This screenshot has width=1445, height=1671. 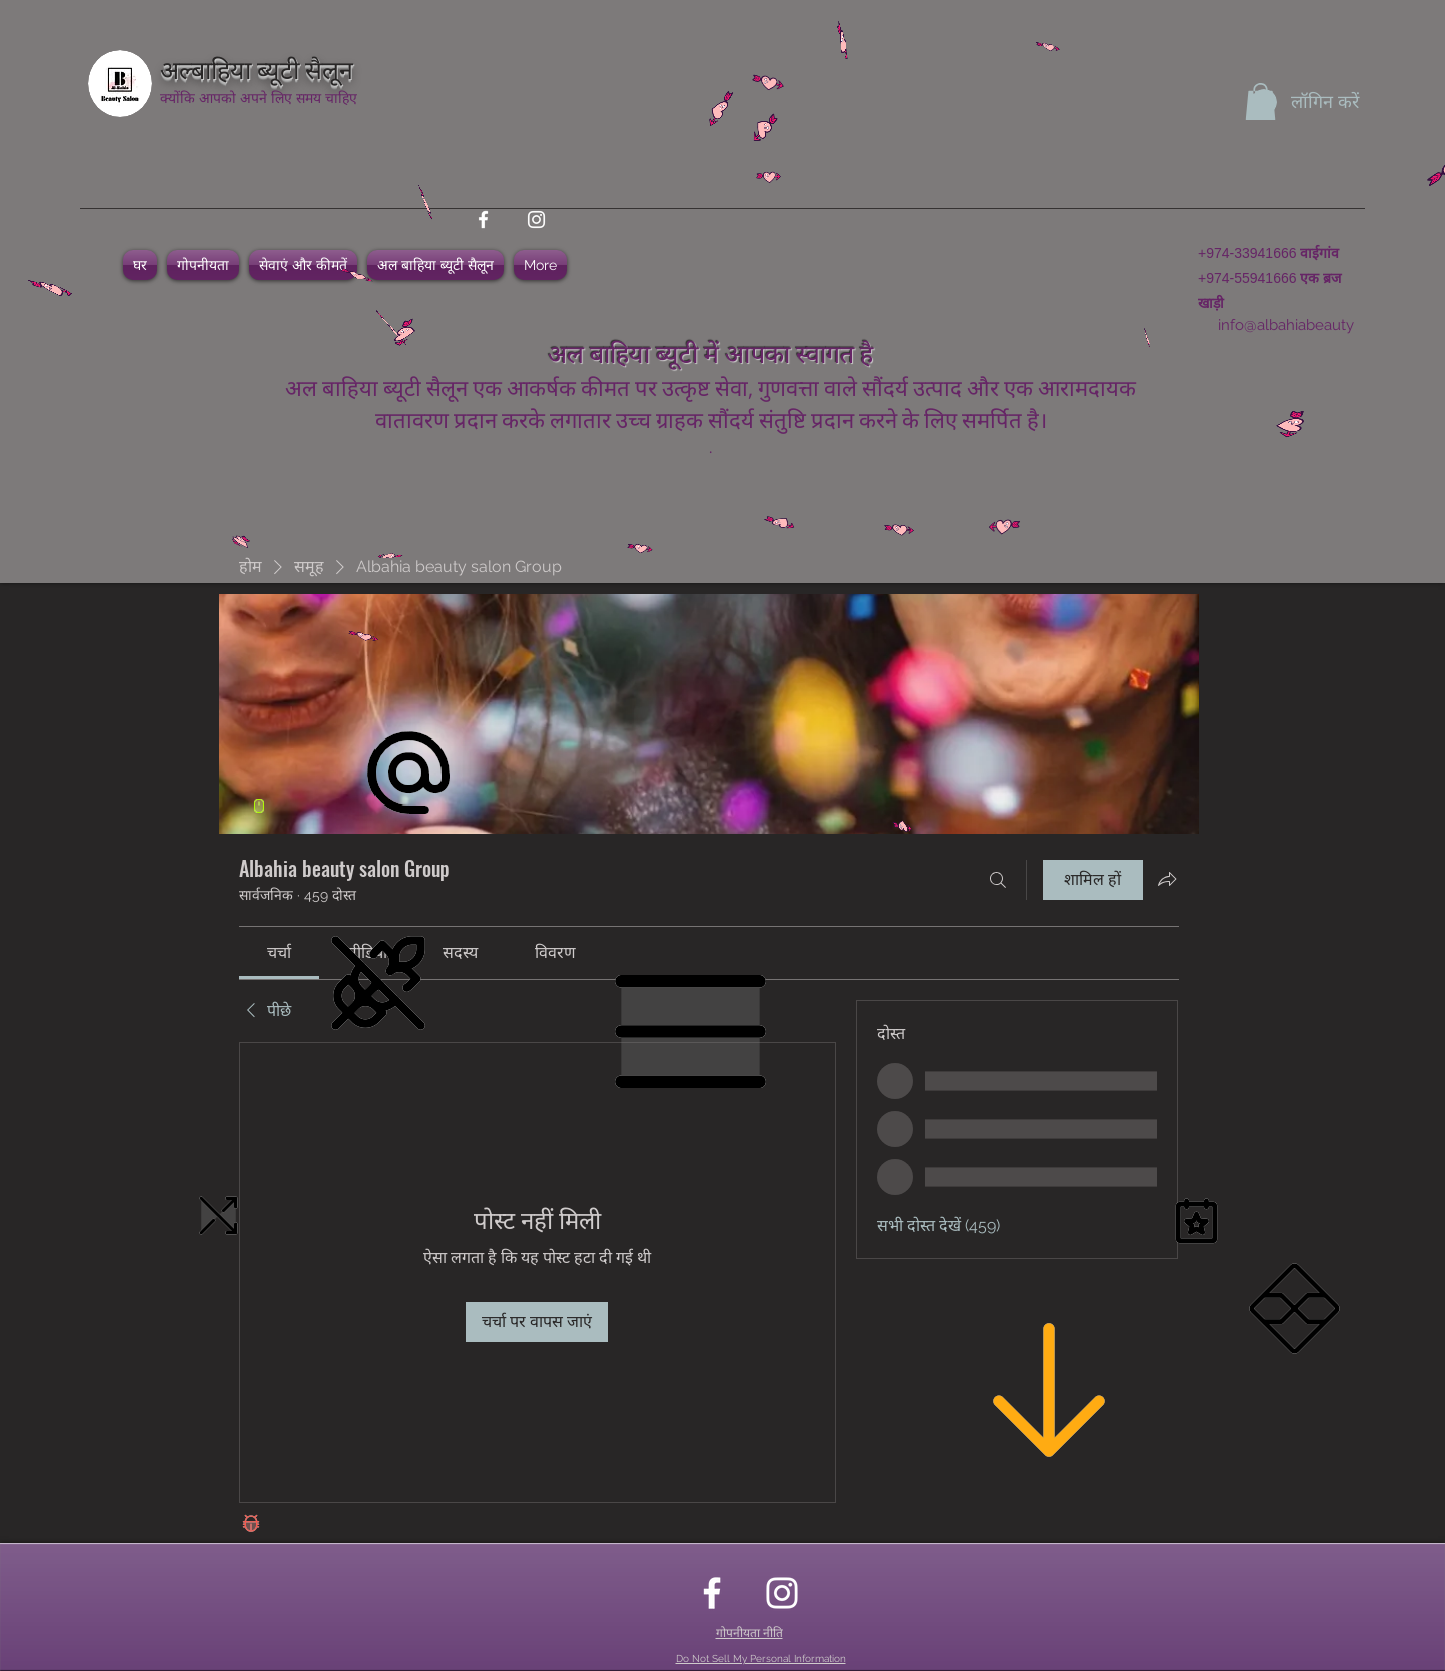 I want to click on view favorite or starred events, so click(x=1196, y=1222).